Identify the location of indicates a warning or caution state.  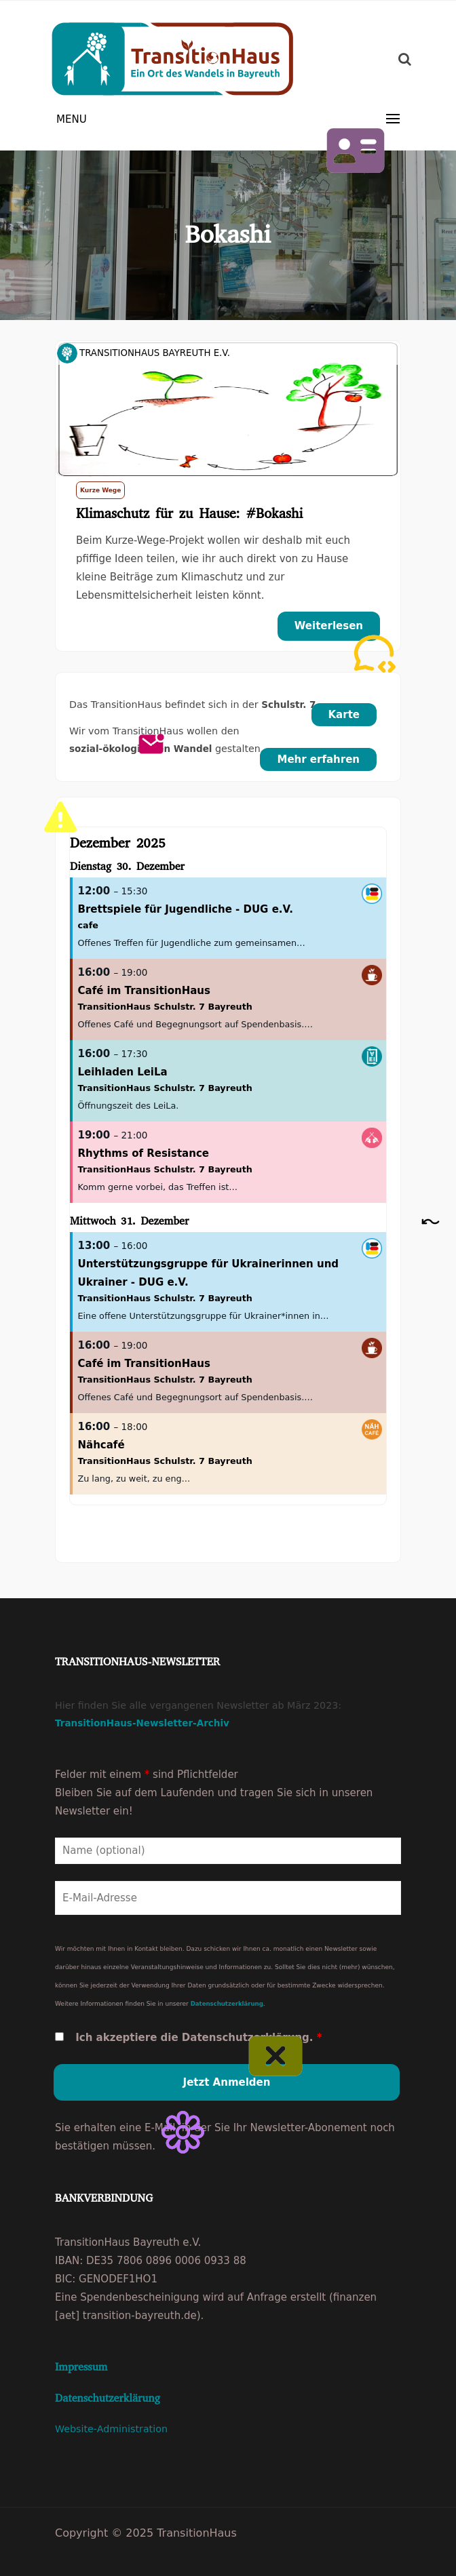
(60, 818).